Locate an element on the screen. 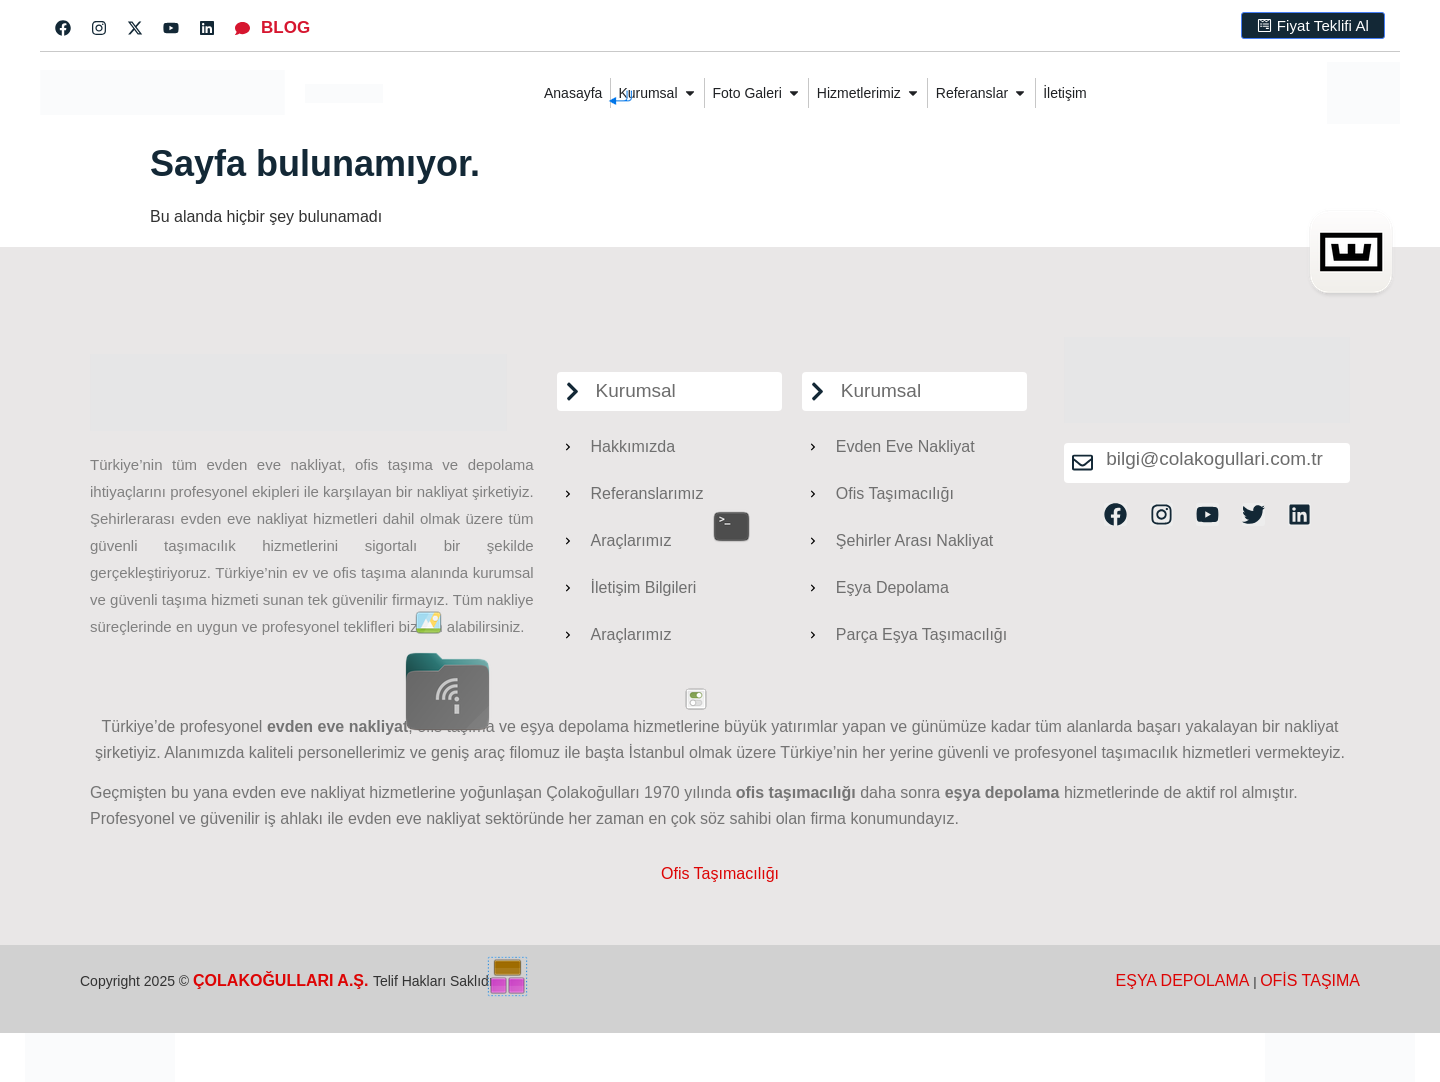 Image resolution: width=1440 pixels, height=1082 pixels. open the terminal application is located at coordinates (731, 526).